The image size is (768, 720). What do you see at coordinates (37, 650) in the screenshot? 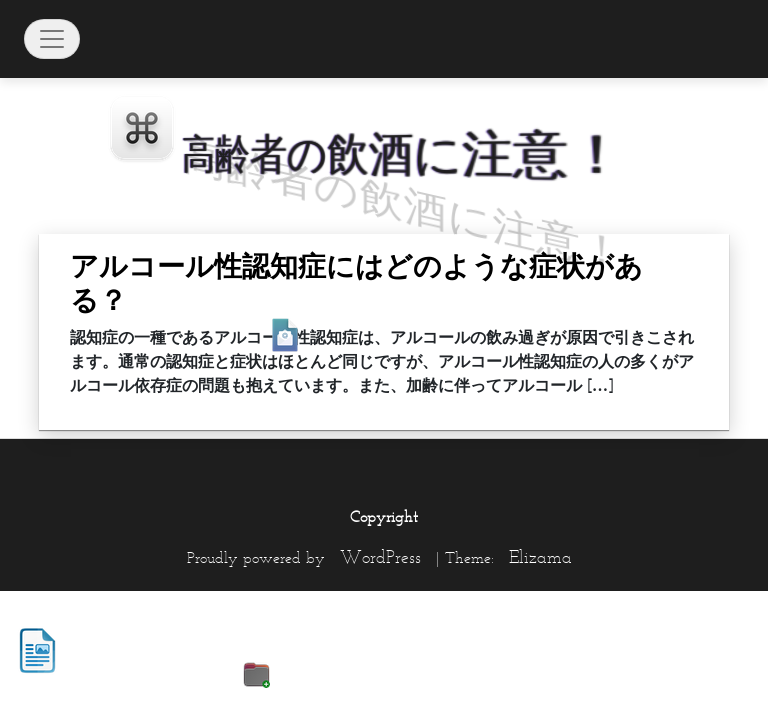
I see `open a text document file` at bounding box center [37, 650].